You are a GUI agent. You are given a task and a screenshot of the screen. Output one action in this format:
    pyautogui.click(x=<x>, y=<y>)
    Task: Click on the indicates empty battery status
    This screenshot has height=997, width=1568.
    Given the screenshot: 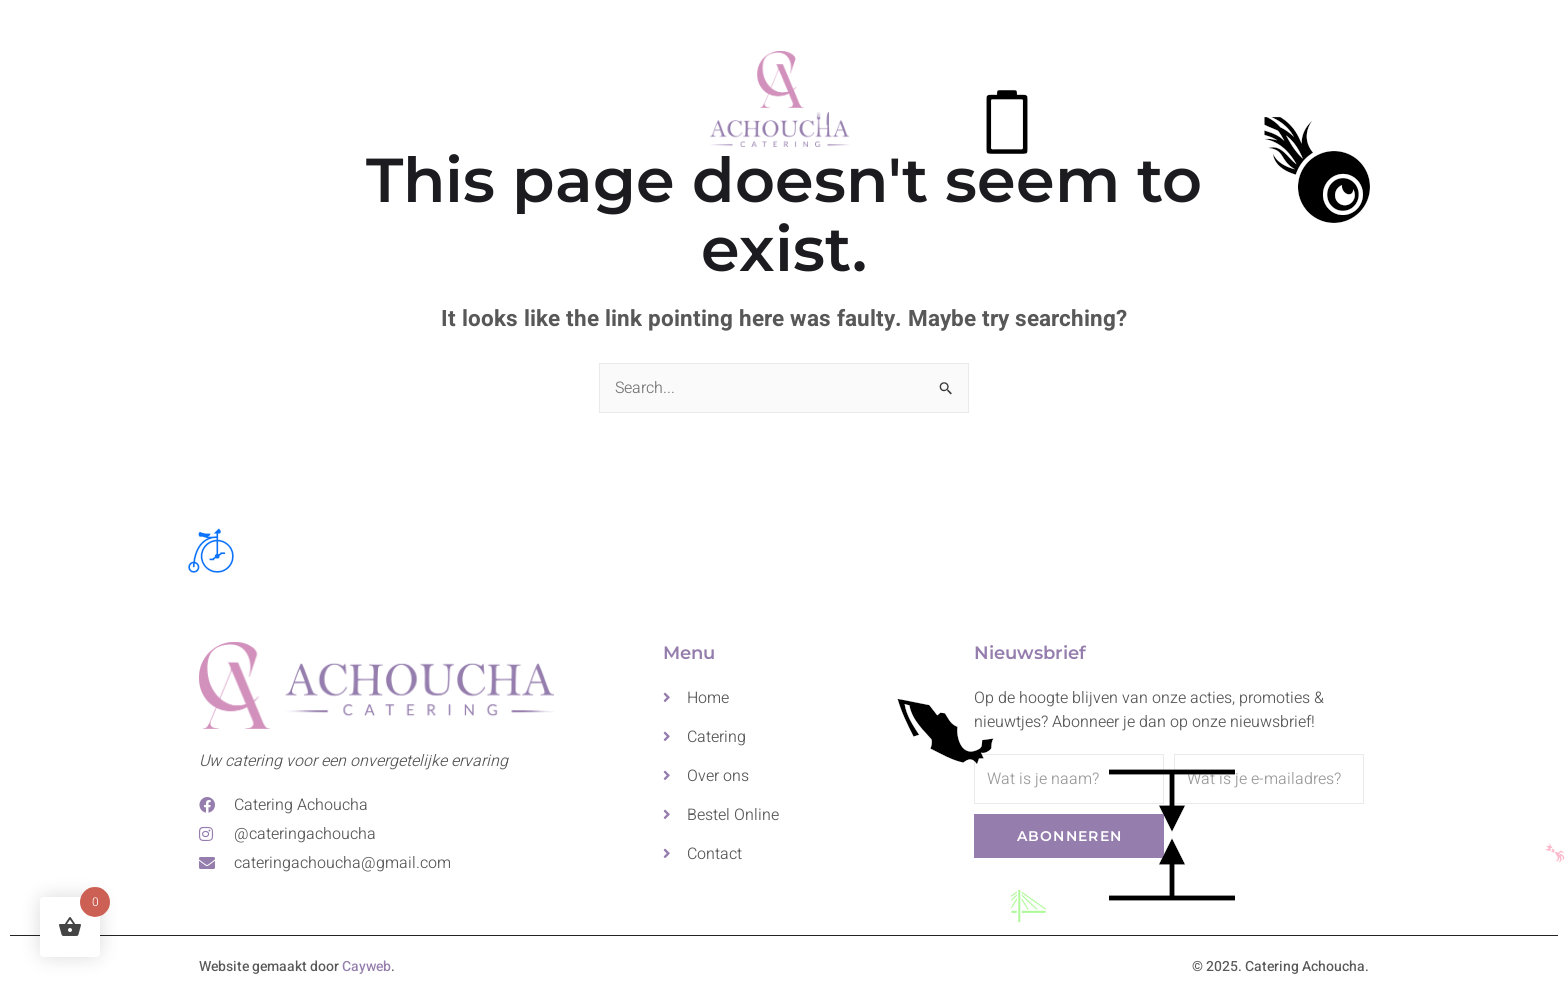 What is the action you would take?
    pyautogui.click(x=1007, y=122)
    